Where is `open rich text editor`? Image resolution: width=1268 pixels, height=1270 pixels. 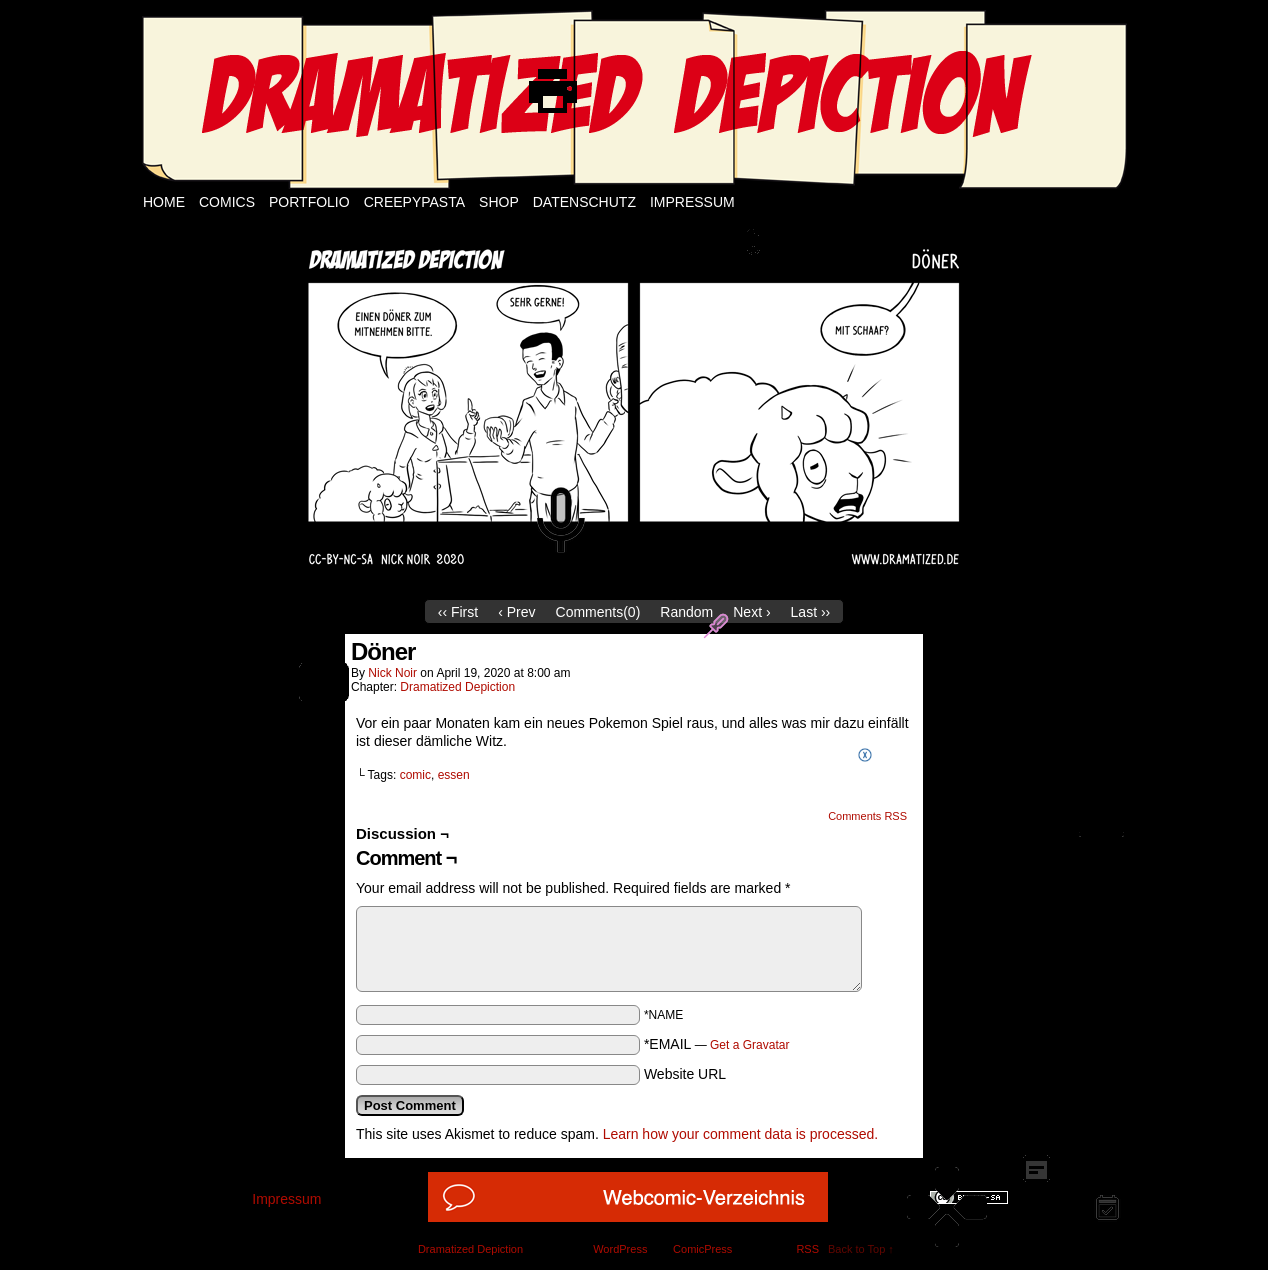
open rich text editor is located at coordinates (1036, 1168).